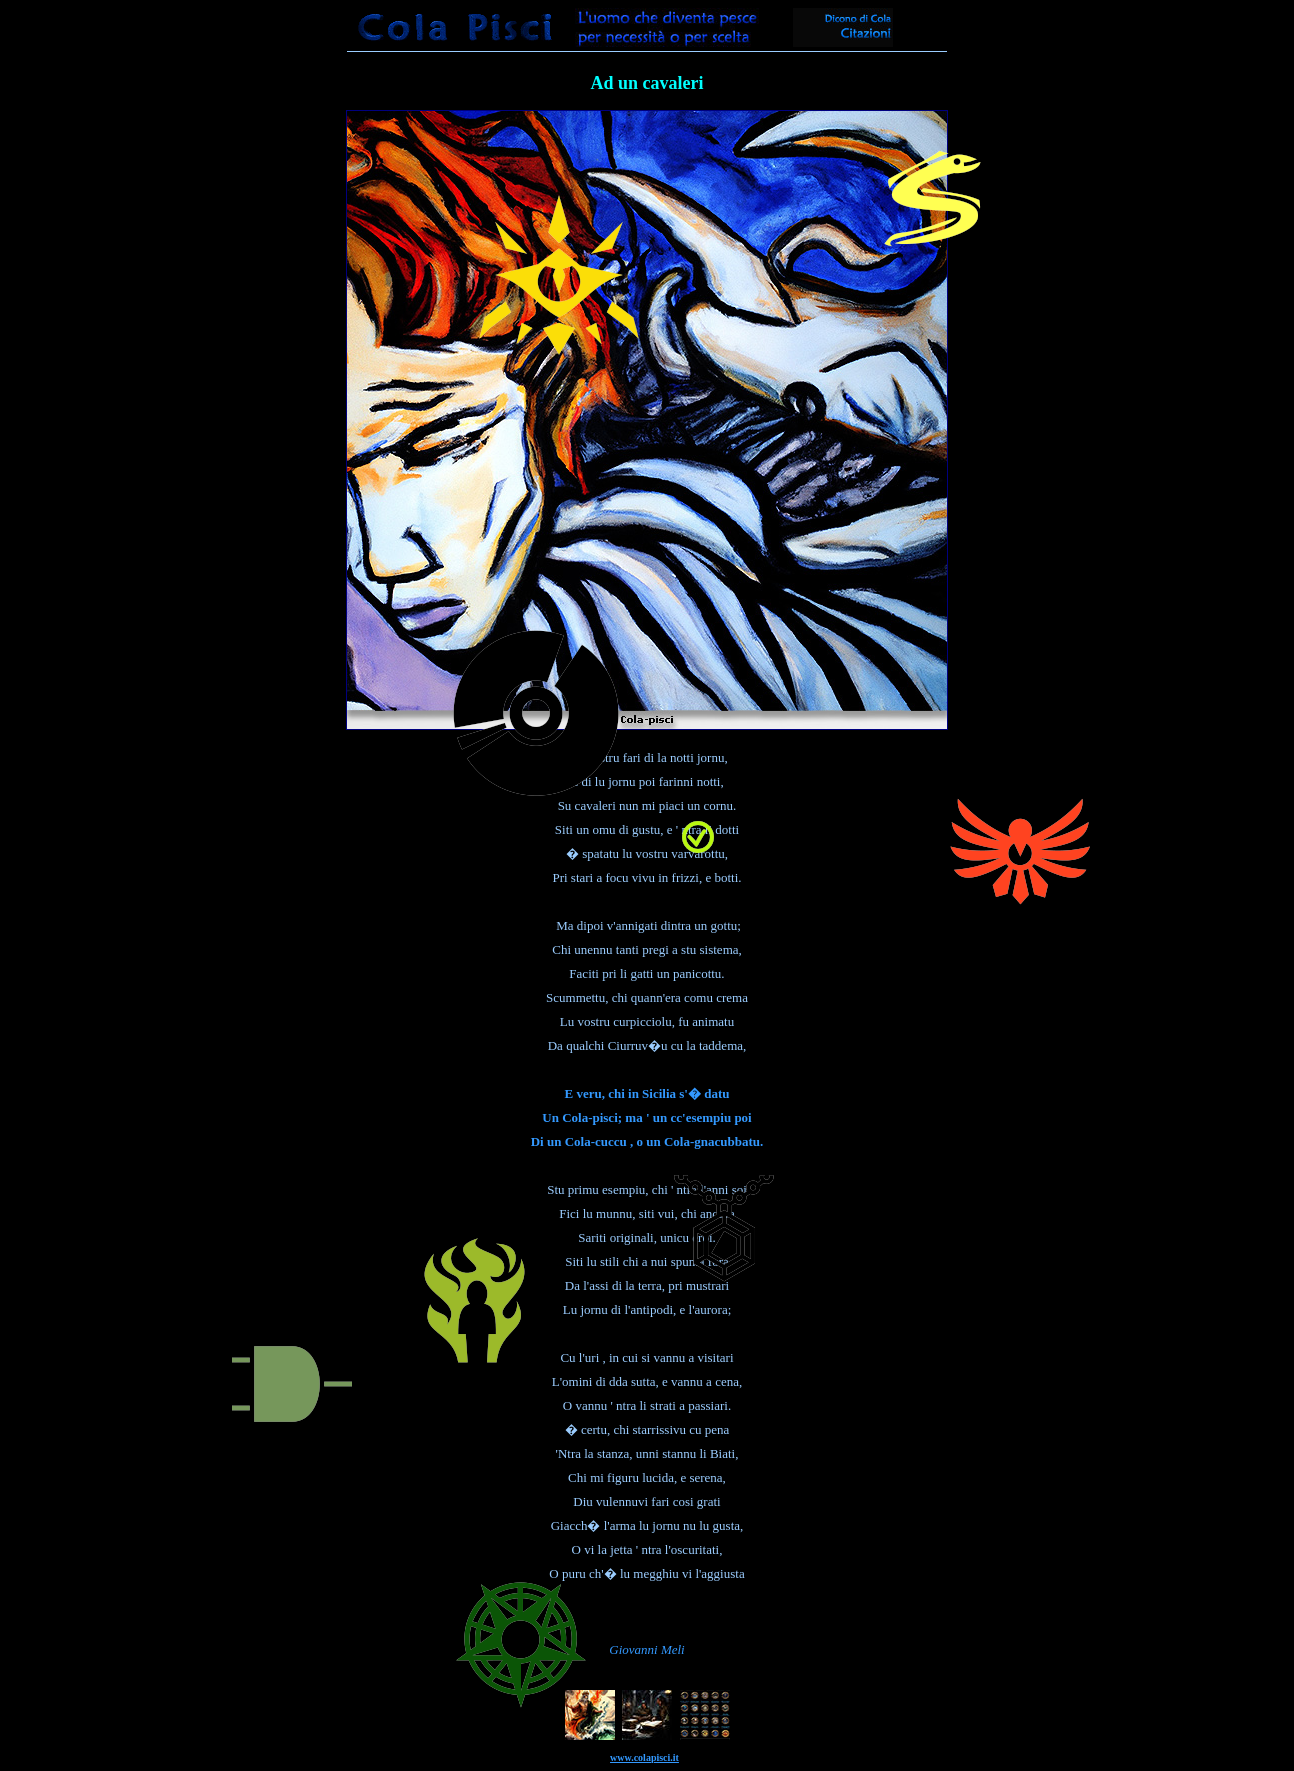  What do you see at coordinates (725, 1228) in the screenshot?
I see `view jewelry or accessories inventory` at bounding box center [725, 1228].